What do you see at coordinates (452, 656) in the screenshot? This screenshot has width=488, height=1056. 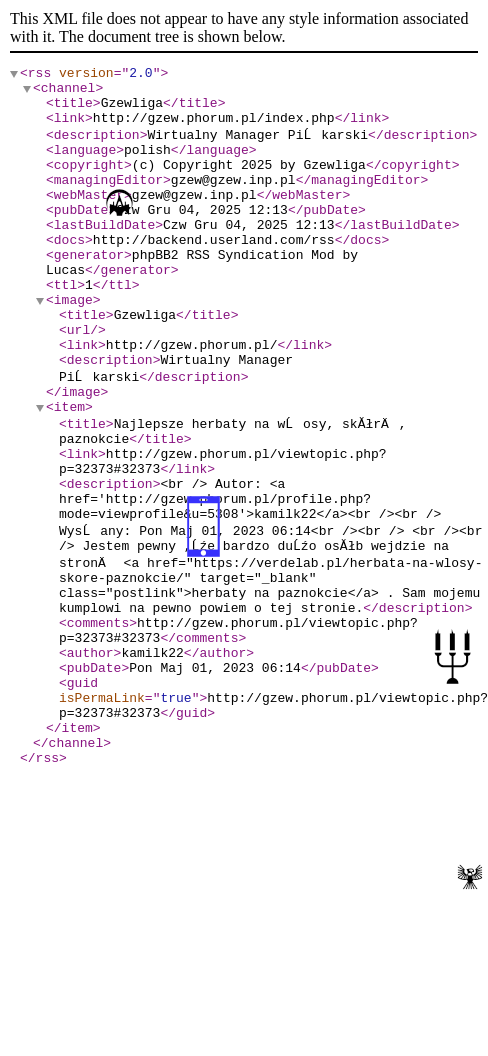 I see `unlit candelabra indicating inactive or disabled lighting` at bounding box center [452, 656].